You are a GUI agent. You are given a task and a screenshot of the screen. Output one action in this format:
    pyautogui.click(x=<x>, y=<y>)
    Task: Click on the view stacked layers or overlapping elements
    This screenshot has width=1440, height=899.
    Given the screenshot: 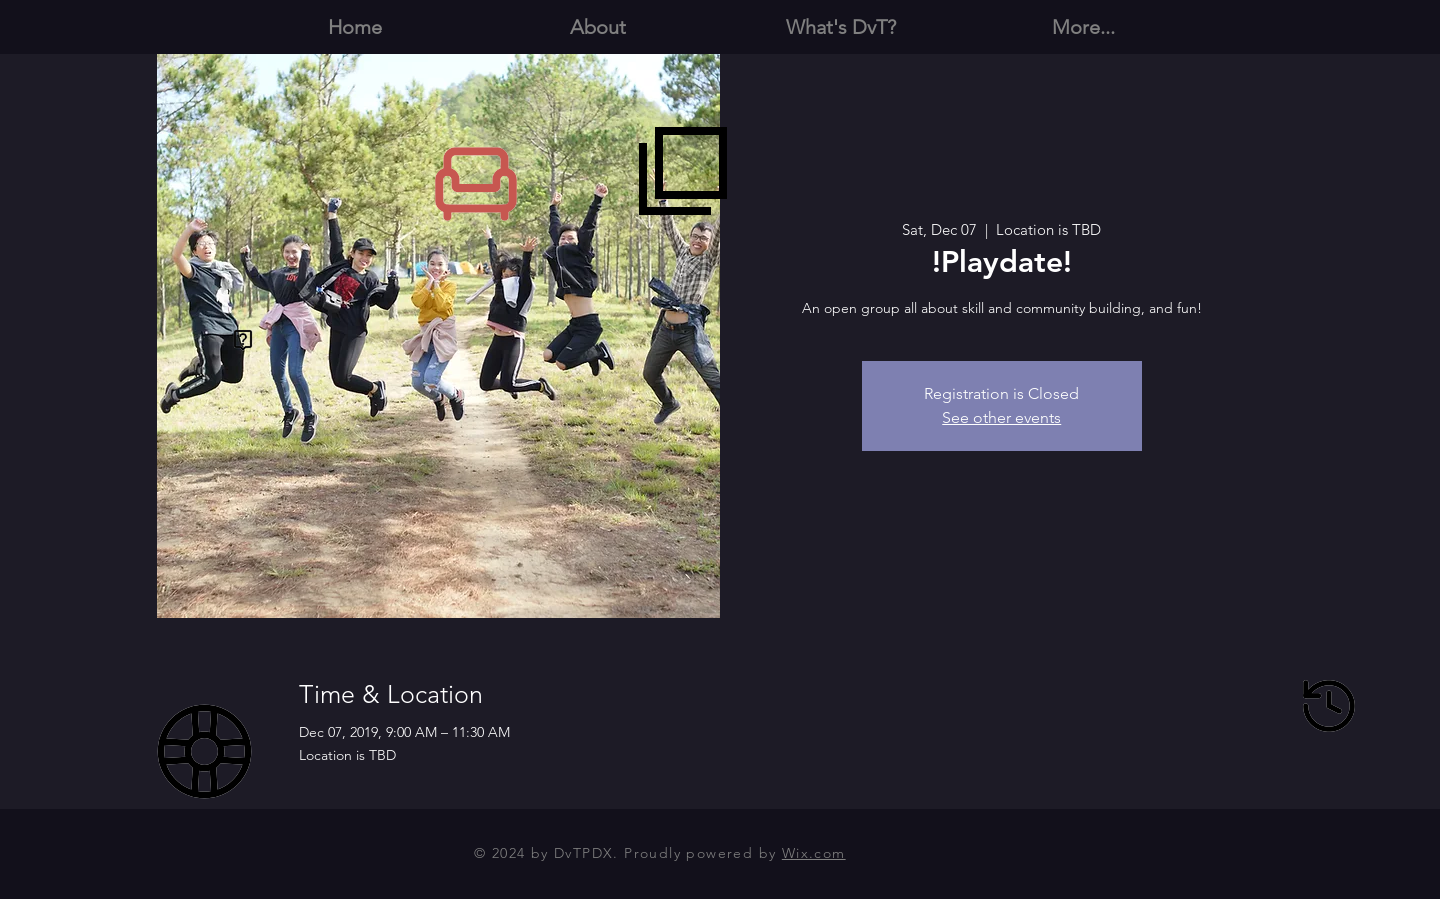 What is the action you would take?
    pyautogui.click(x=683, y=171)
    